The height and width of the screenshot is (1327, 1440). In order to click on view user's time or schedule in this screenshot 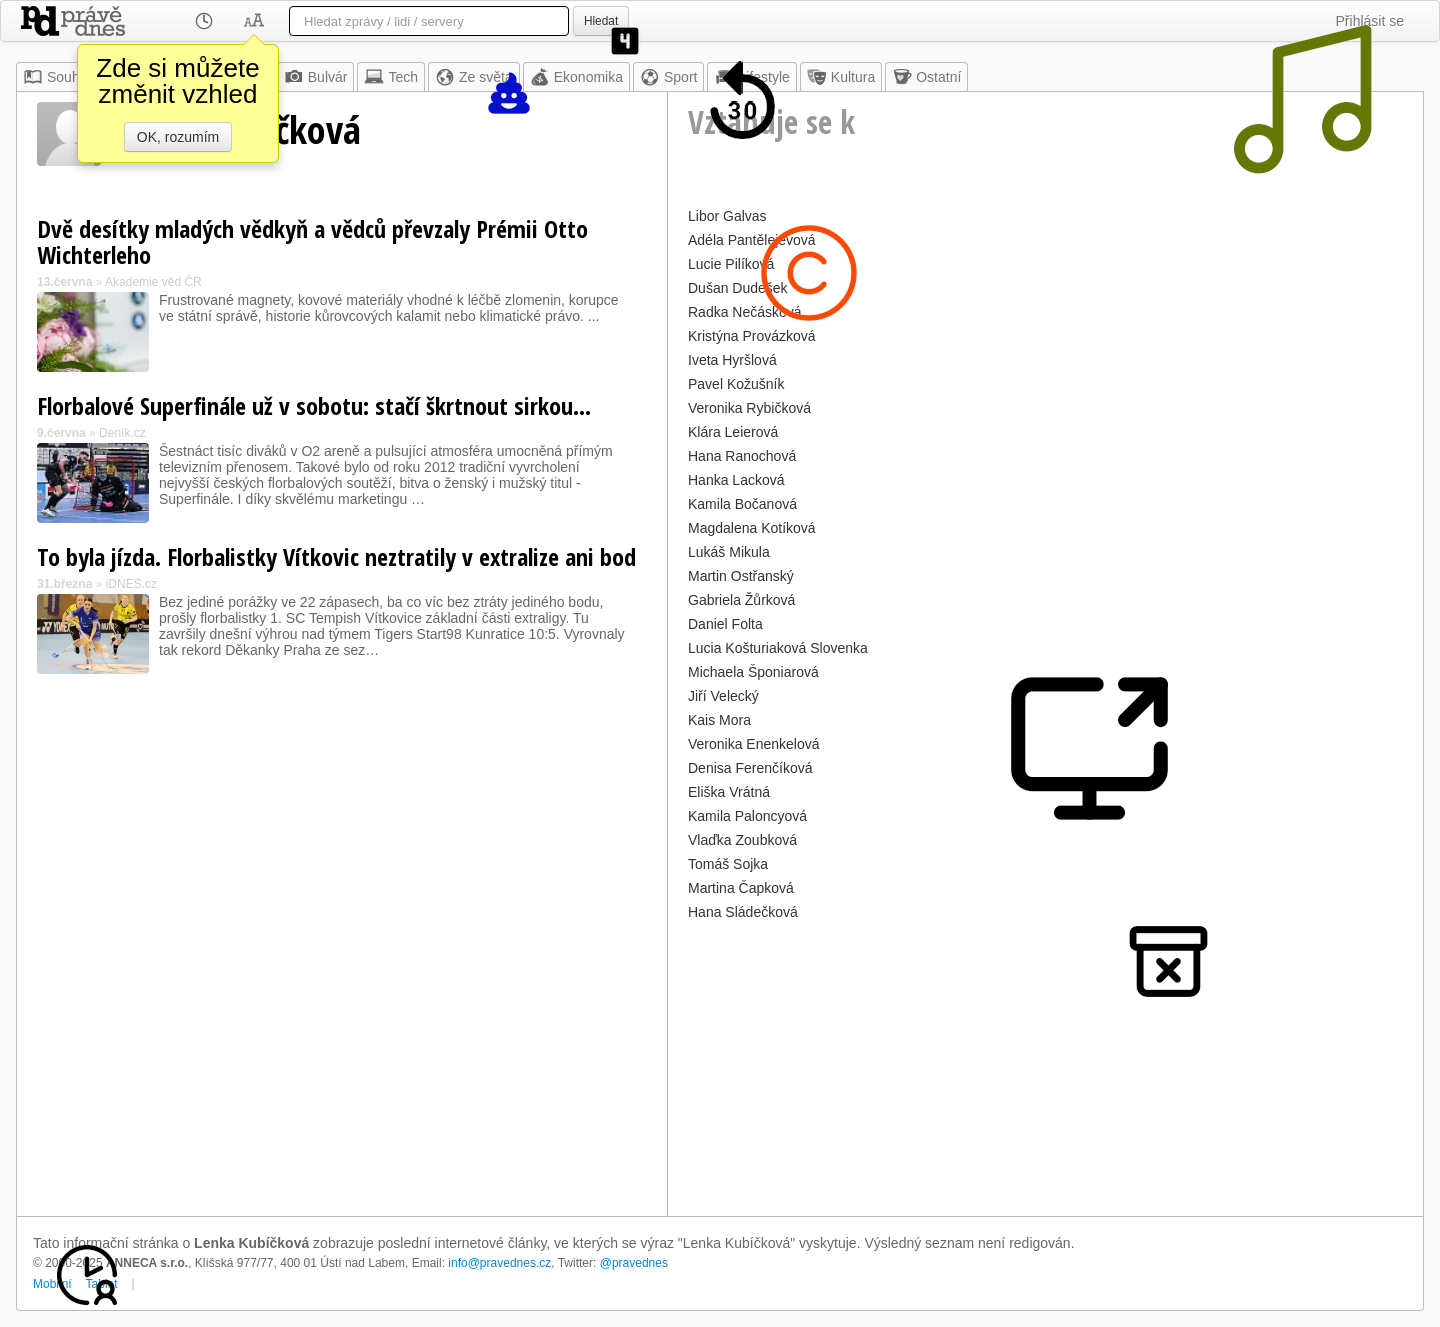, I will do `click(87, 1275)`.